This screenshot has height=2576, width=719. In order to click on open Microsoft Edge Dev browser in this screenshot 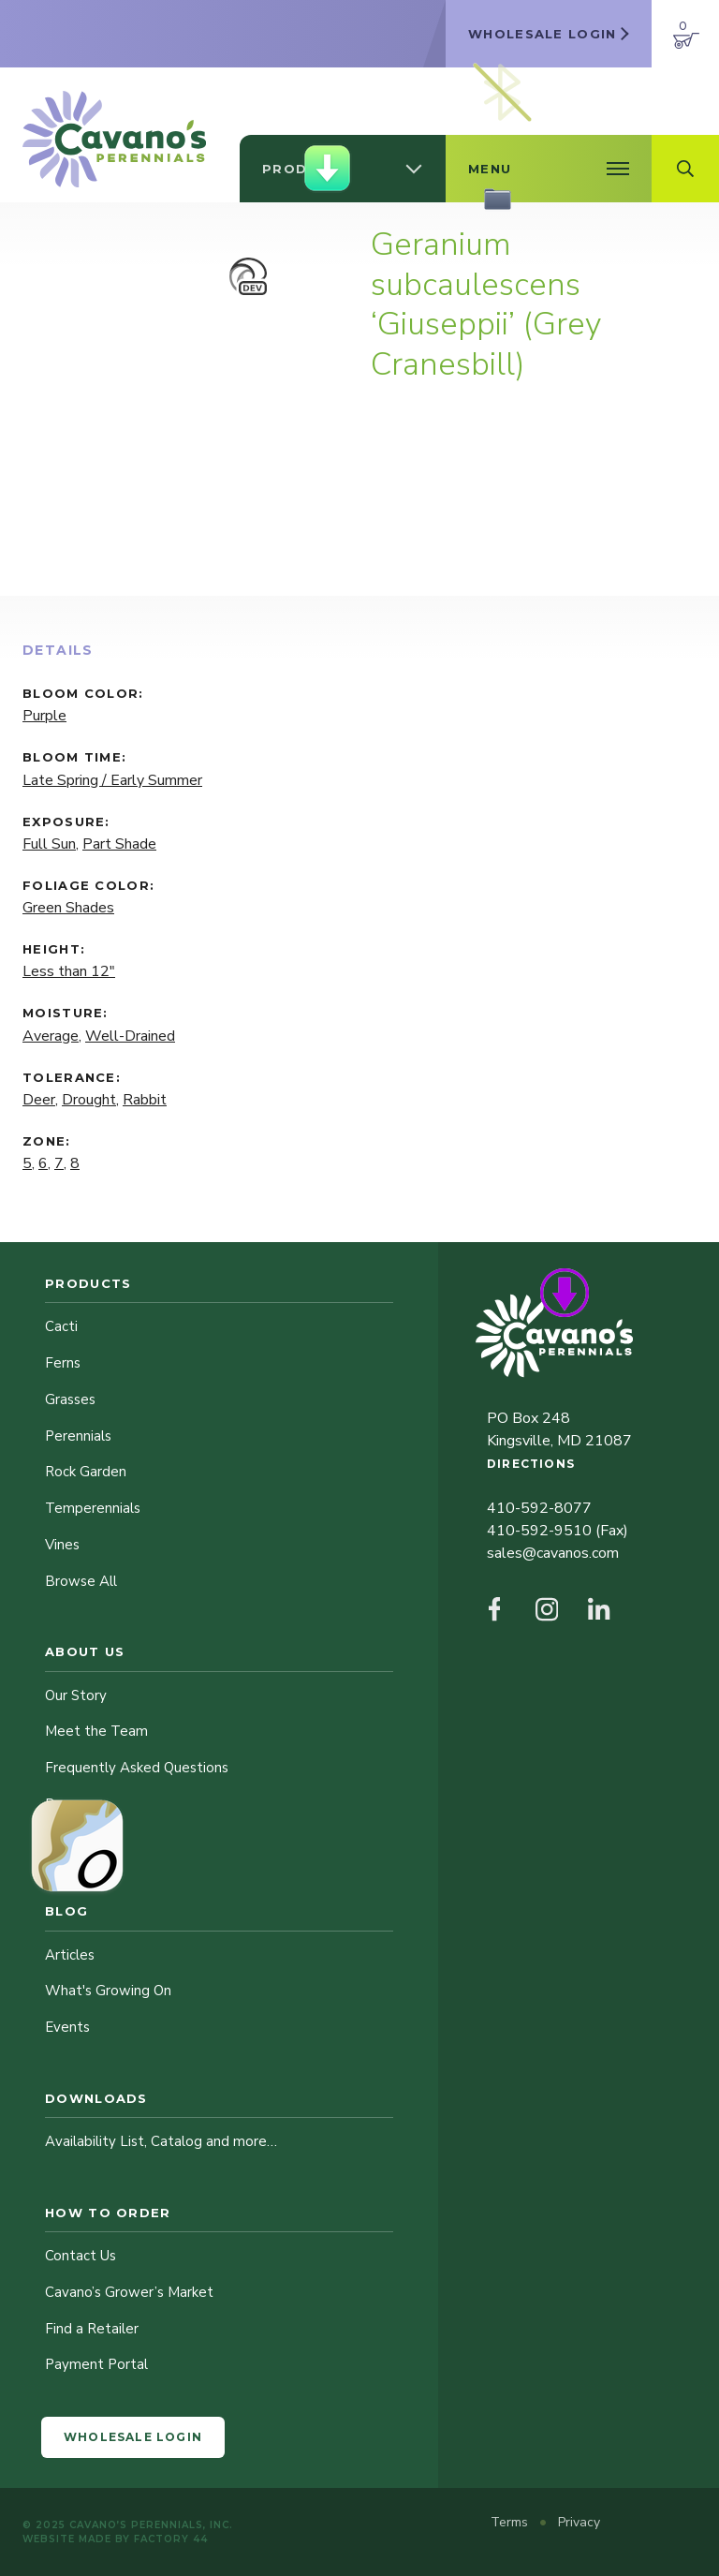, I will do `click(248, 276)`.